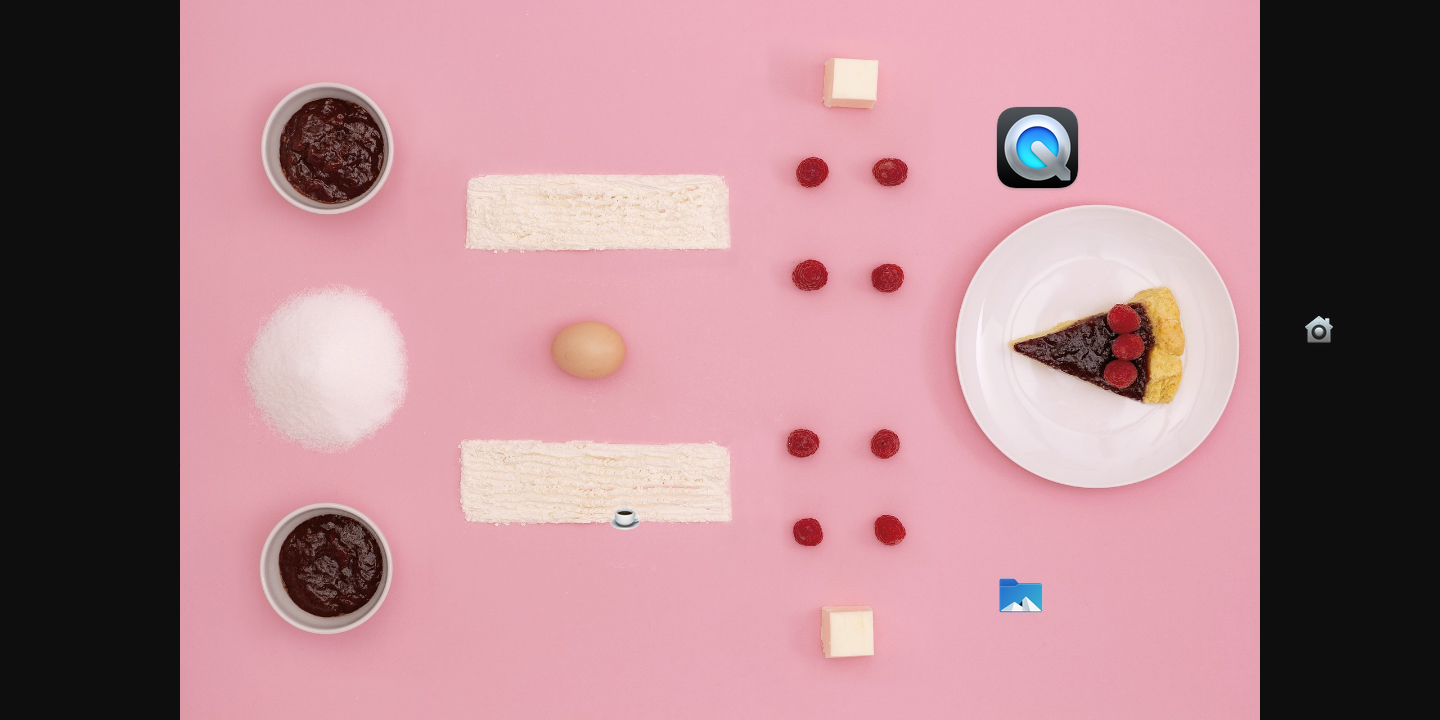  What do you see at coordinates (1037, 147) in the screenshot?
I see `open QuickTime Player to watch videos` at bounding box center [1037, 147].